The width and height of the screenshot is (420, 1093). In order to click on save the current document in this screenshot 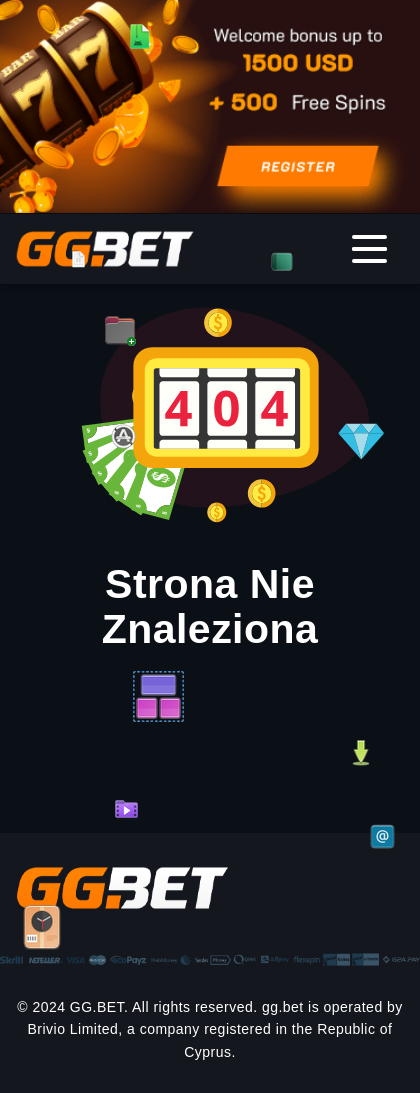, I will do `click(361, 753)`.